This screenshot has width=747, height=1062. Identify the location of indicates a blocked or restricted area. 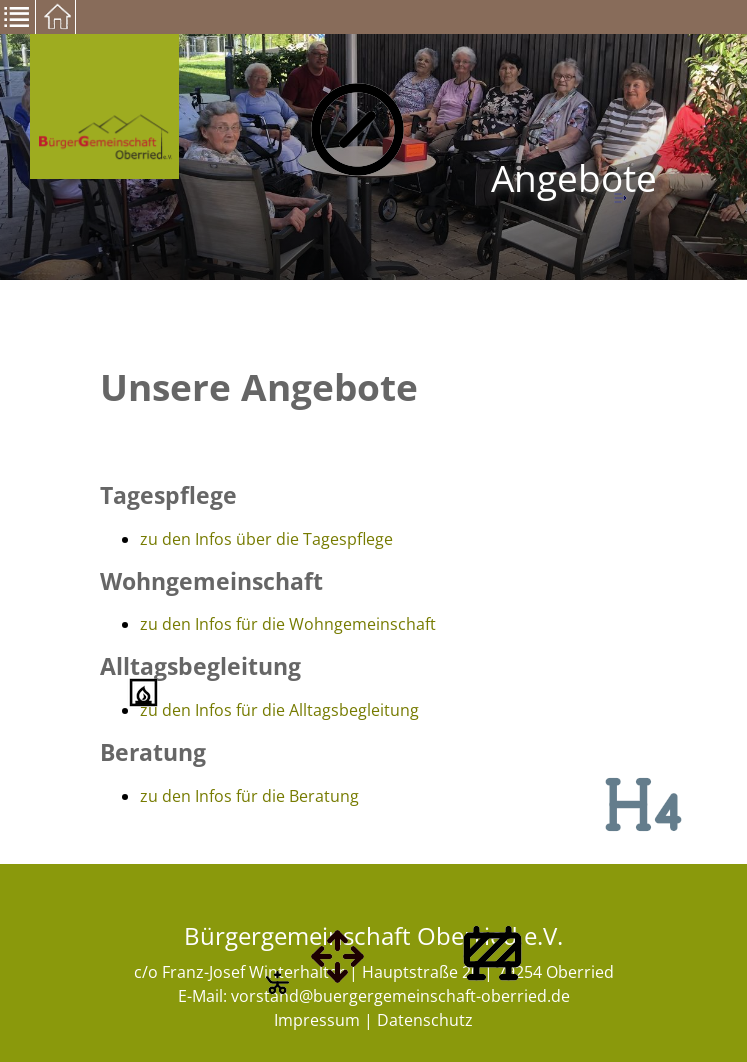
(492, 951).